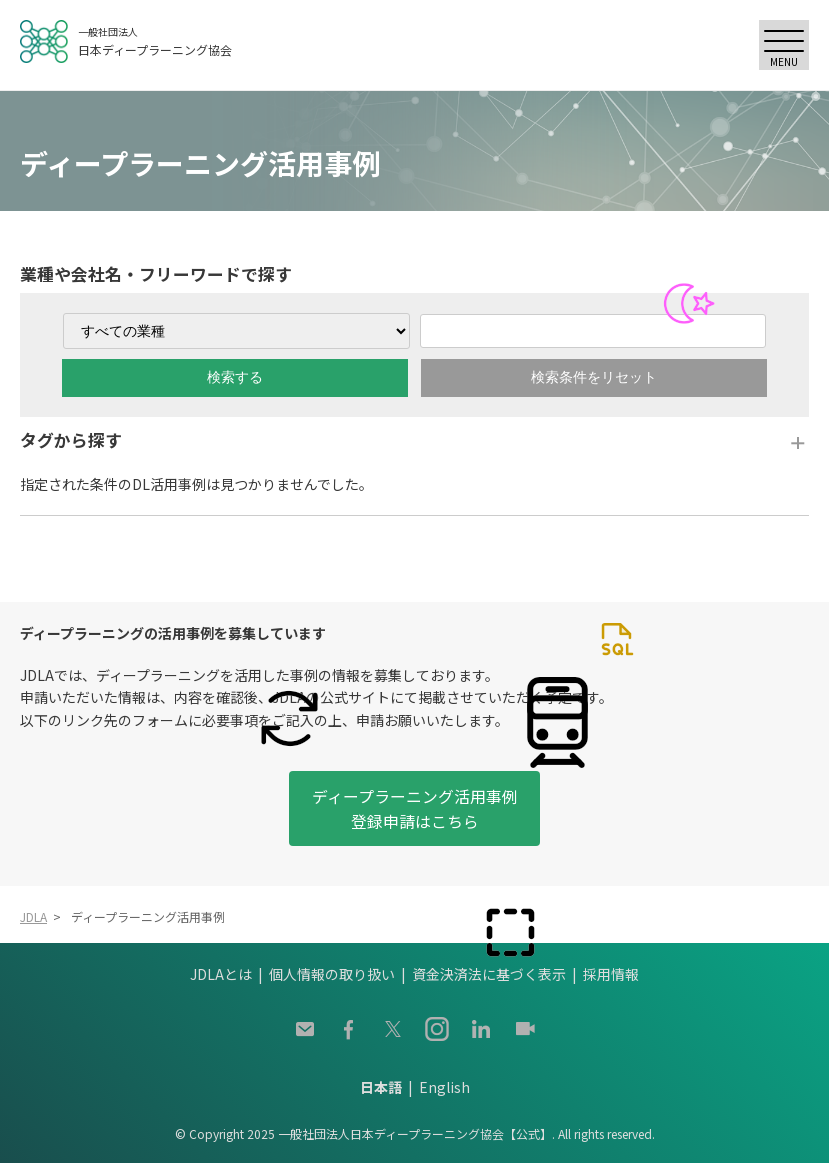 This screenshot has height=1163, width=829. What do you see at coordinates (510, 932) in the screenshot?
I see `select or crop an area` at bounding box center [510, 932].